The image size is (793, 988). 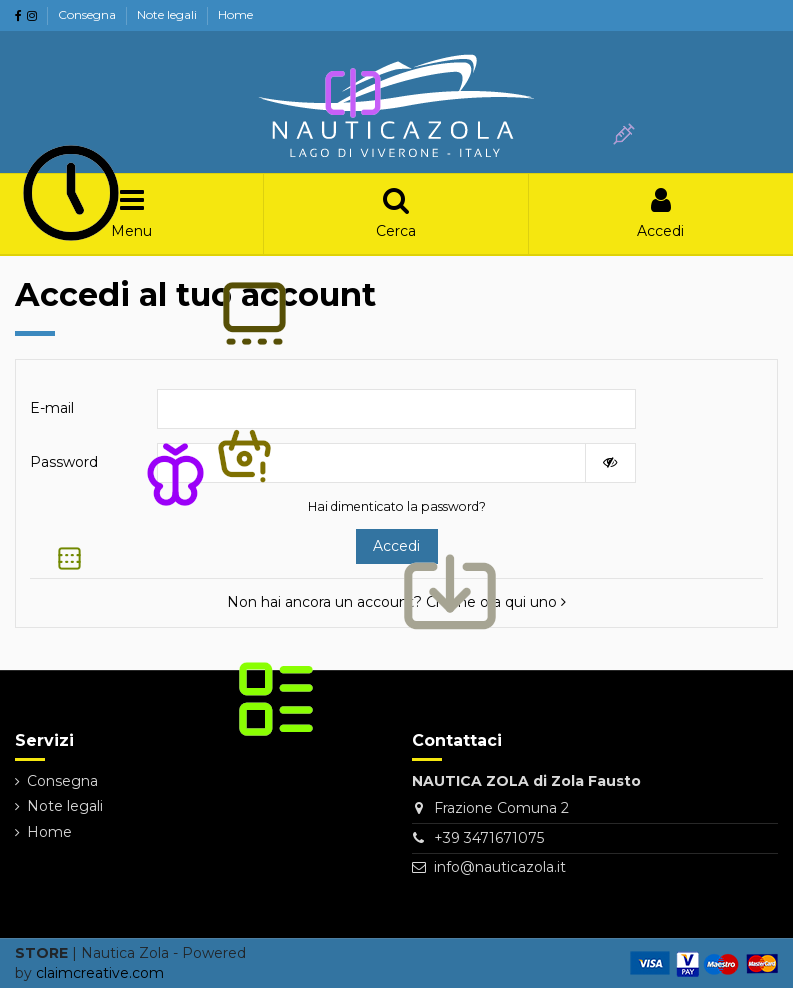 I want to click on split view horizontally, so click(x=353, y=93).